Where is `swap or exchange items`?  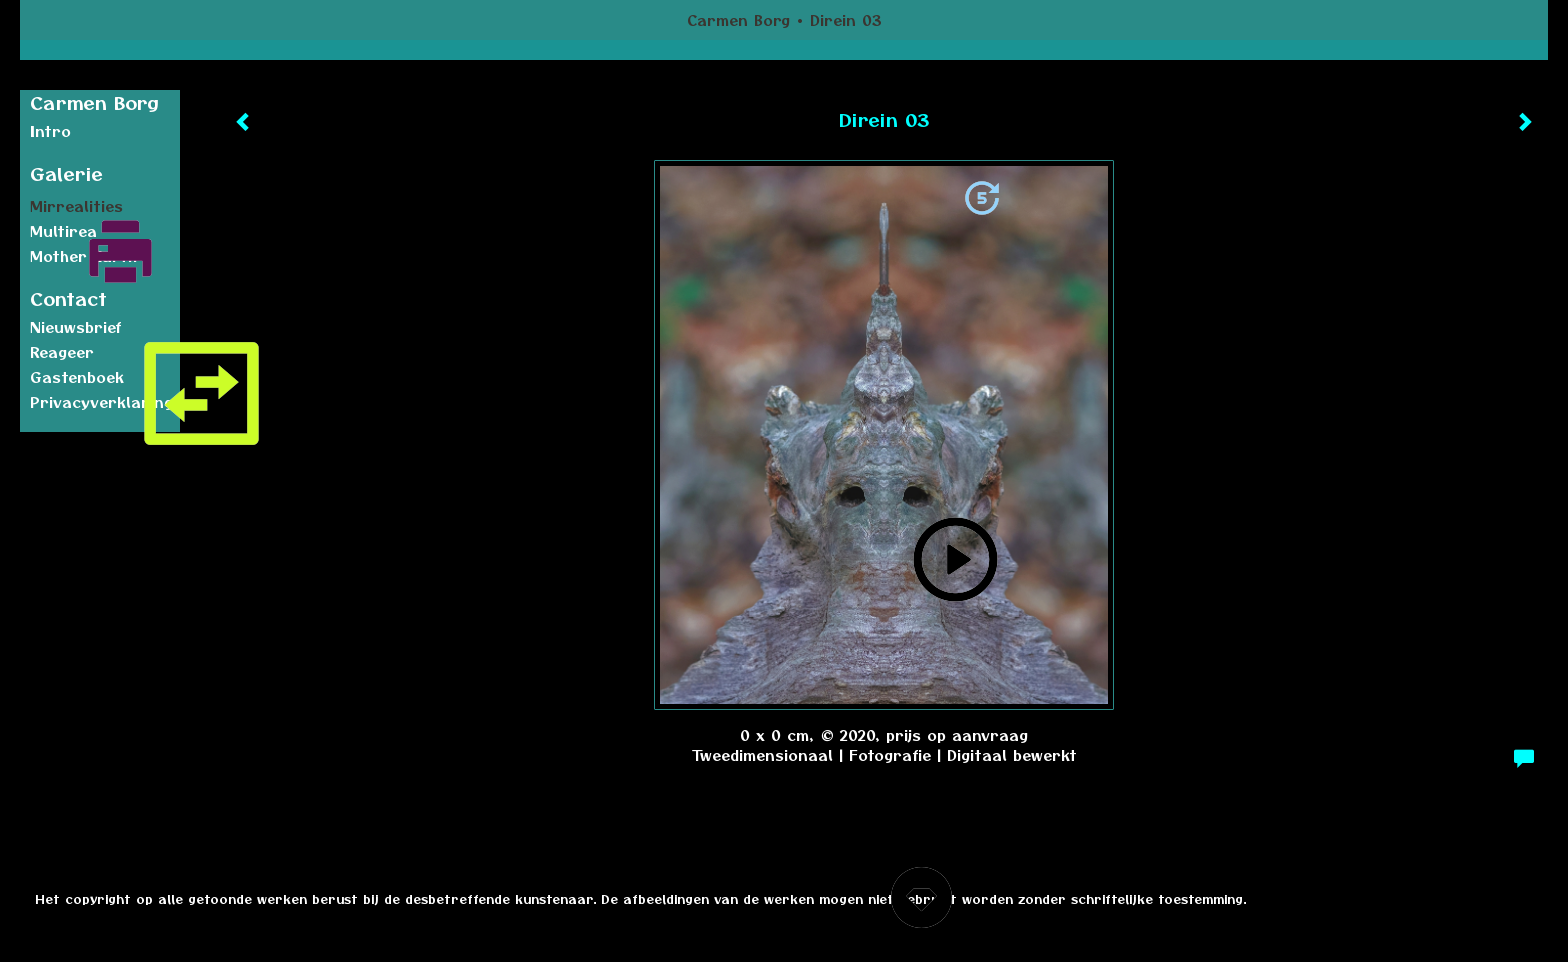 swap or exchange items is located at coordinates (201, 393).